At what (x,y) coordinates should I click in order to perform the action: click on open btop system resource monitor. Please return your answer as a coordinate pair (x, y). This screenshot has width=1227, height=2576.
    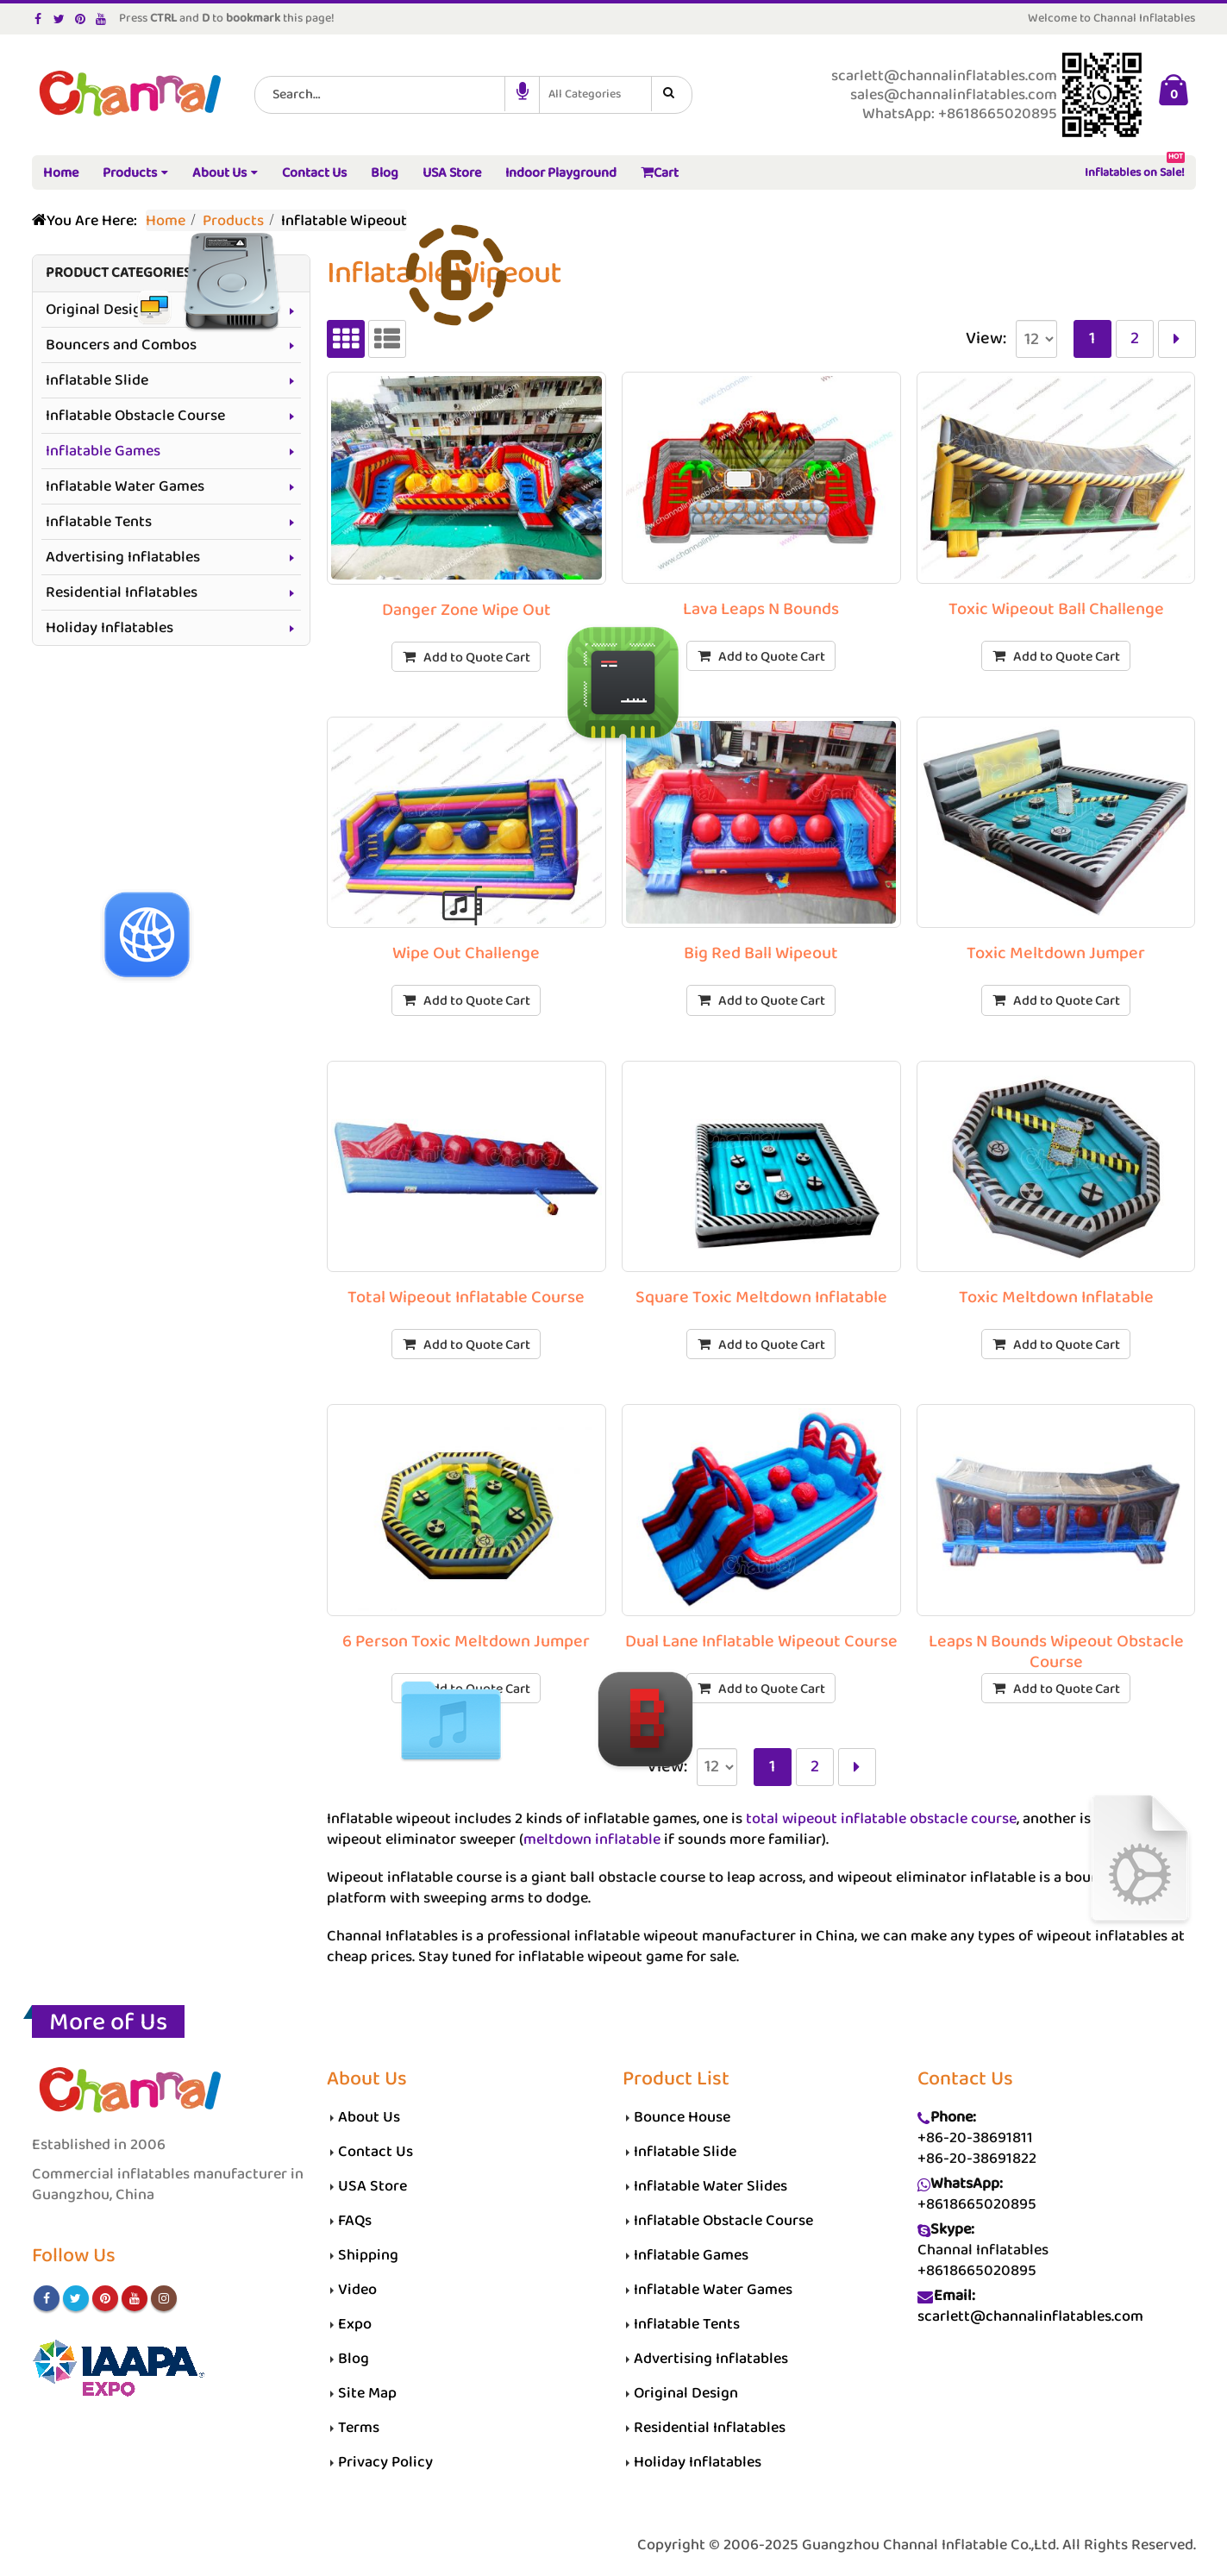
    Looking at the image, I should click on (645, 1719).